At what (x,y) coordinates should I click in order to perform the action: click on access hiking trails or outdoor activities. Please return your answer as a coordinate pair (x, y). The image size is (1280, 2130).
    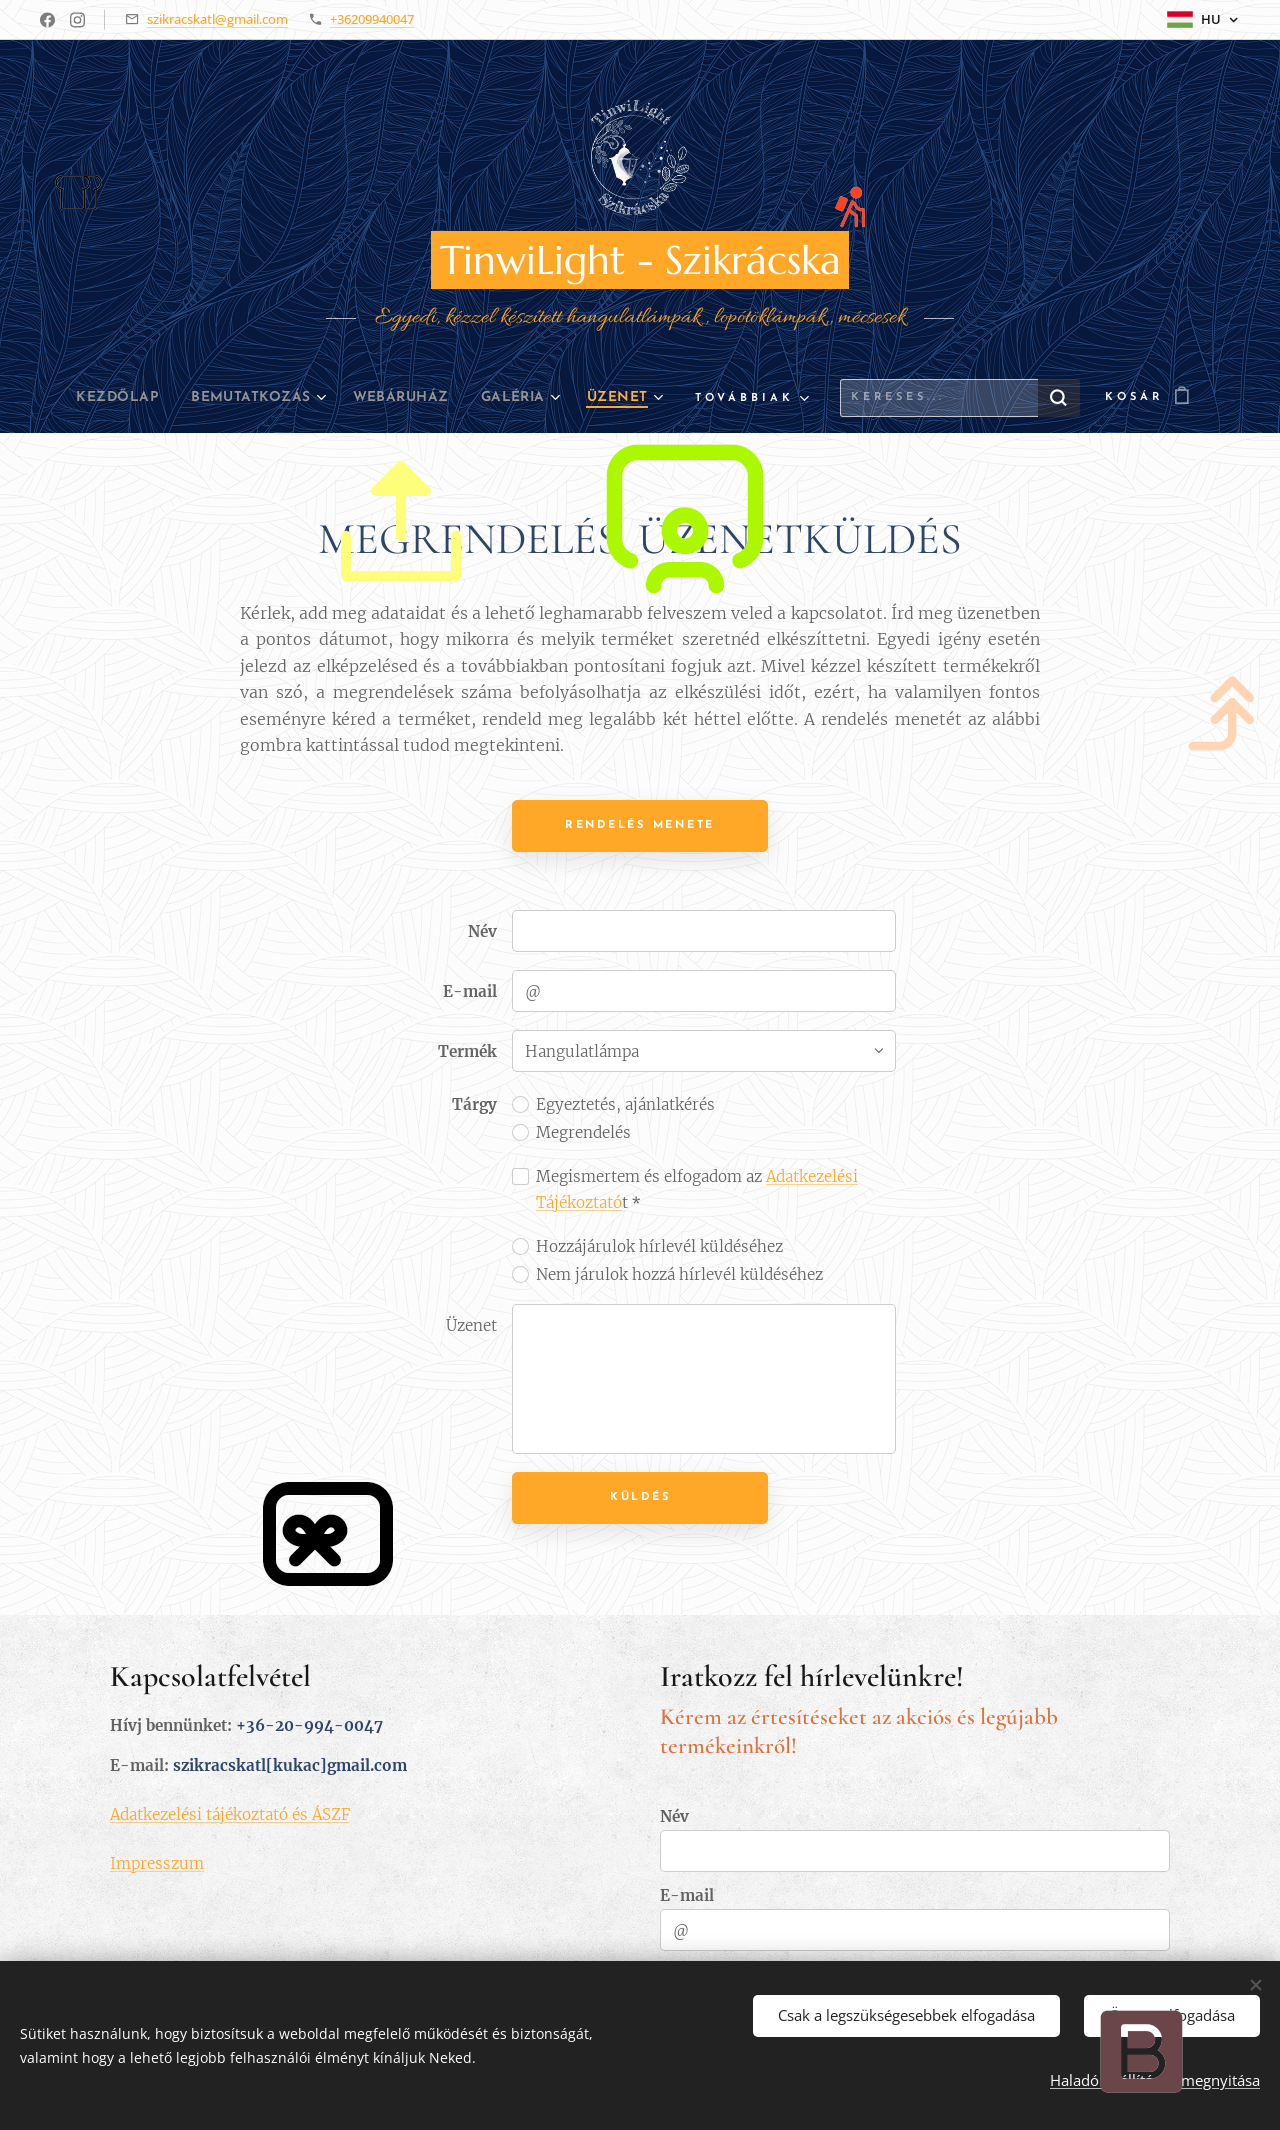
    Looking at the image, I should click on (852, 207).